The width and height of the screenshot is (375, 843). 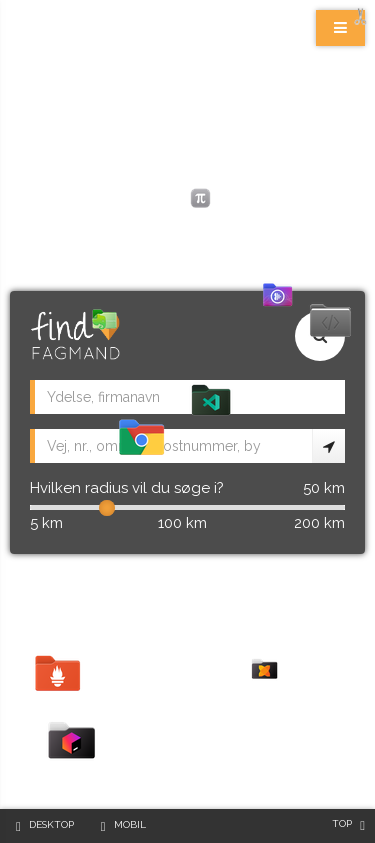 I want to click on folder containing haxe project files, so click(x=264, y=669).